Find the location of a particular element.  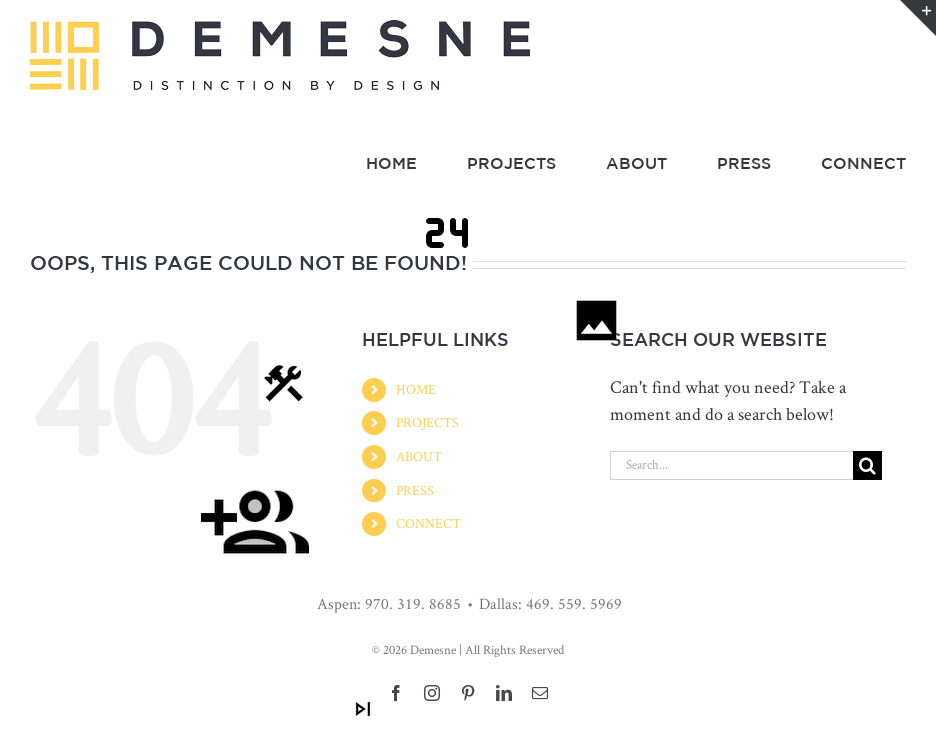

skip to the next track or media item is located at coordinates (363, 709).